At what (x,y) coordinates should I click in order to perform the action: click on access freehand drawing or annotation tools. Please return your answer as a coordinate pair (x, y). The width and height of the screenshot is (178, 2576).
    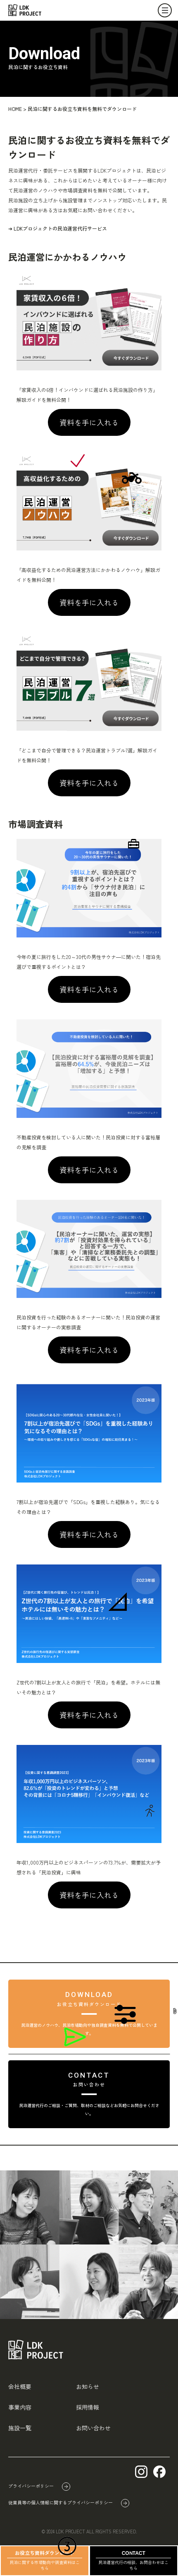
    Looking at the image, I should click on (22, 2264).